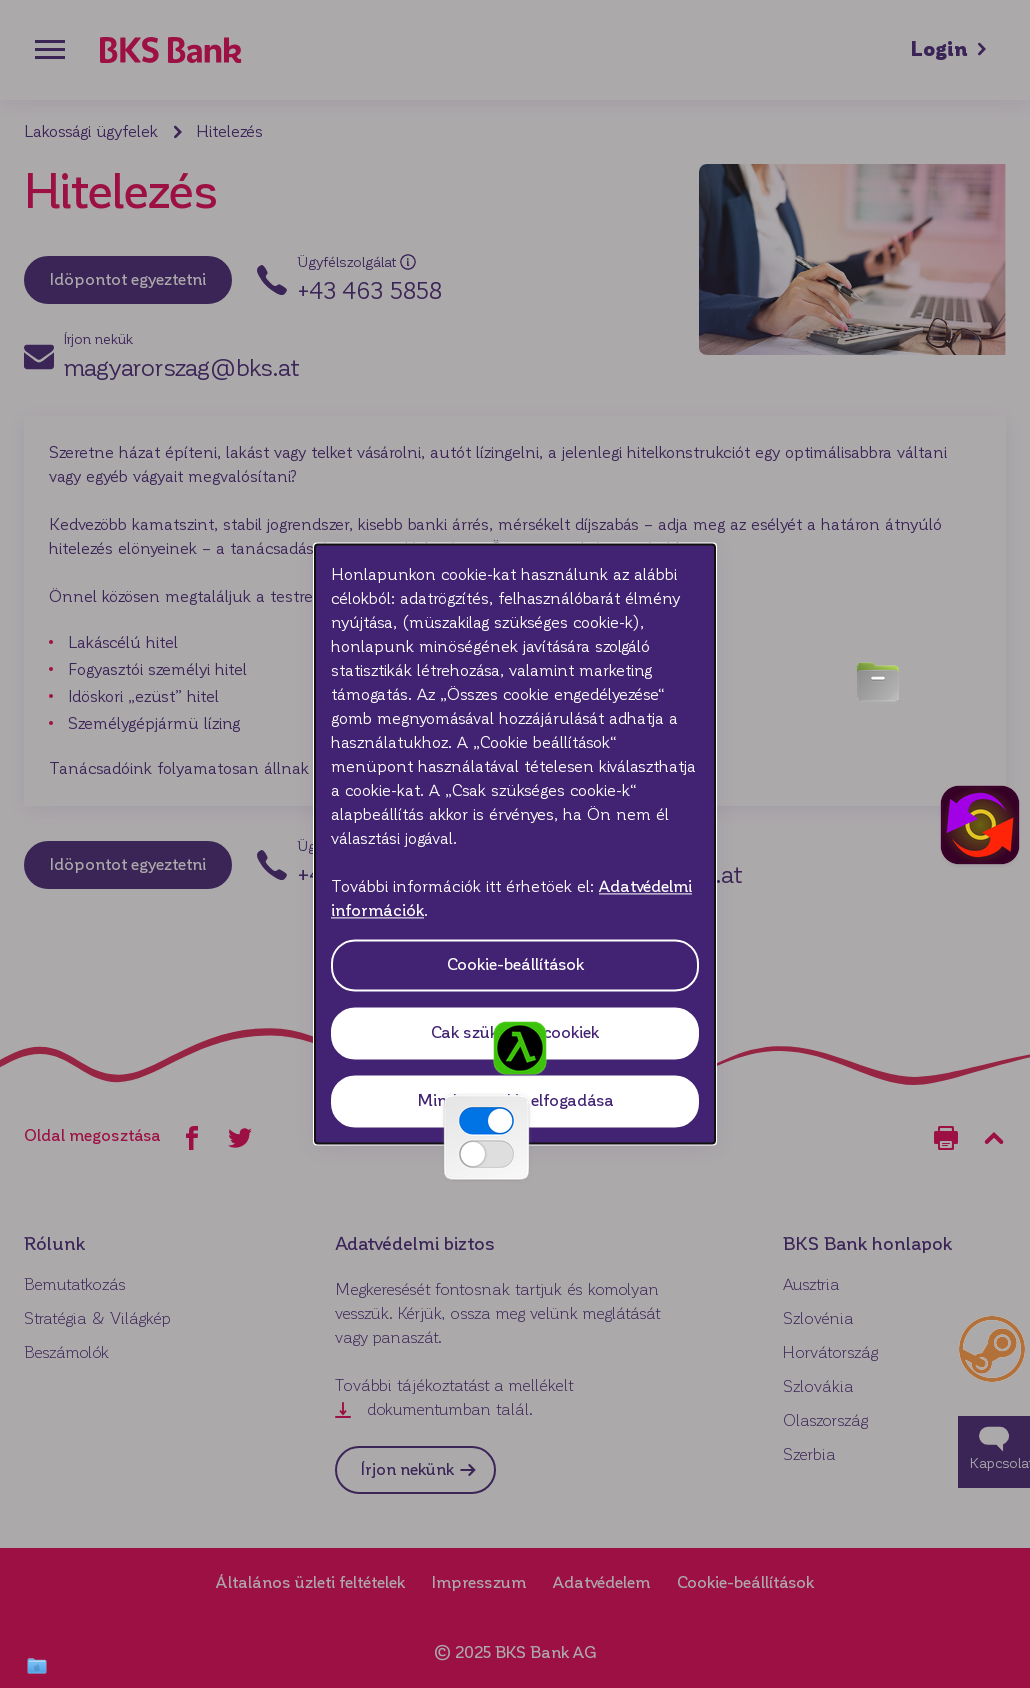  I want to click on open the file manager application, so click(878, 682).